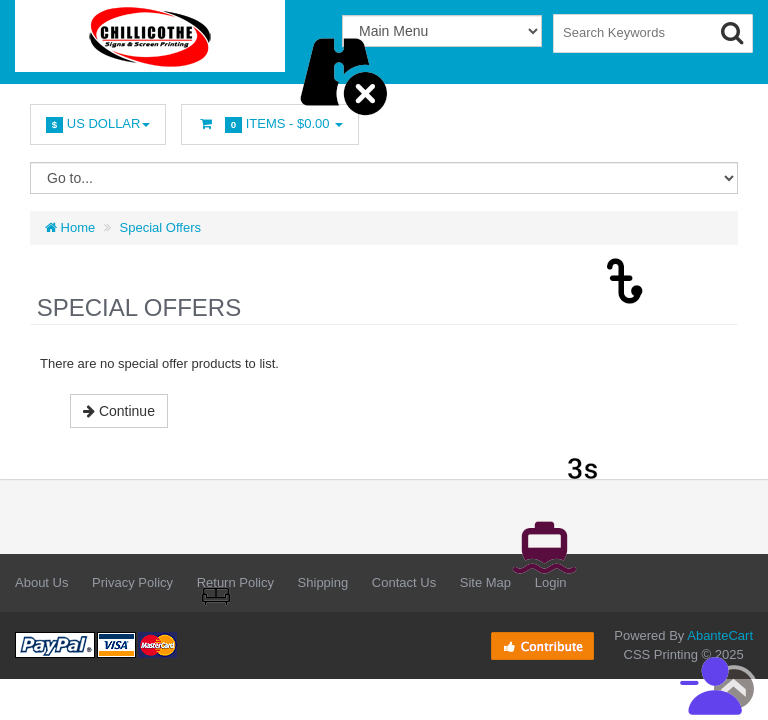  I want to click on remove a contact or friend, so click(711, 686).